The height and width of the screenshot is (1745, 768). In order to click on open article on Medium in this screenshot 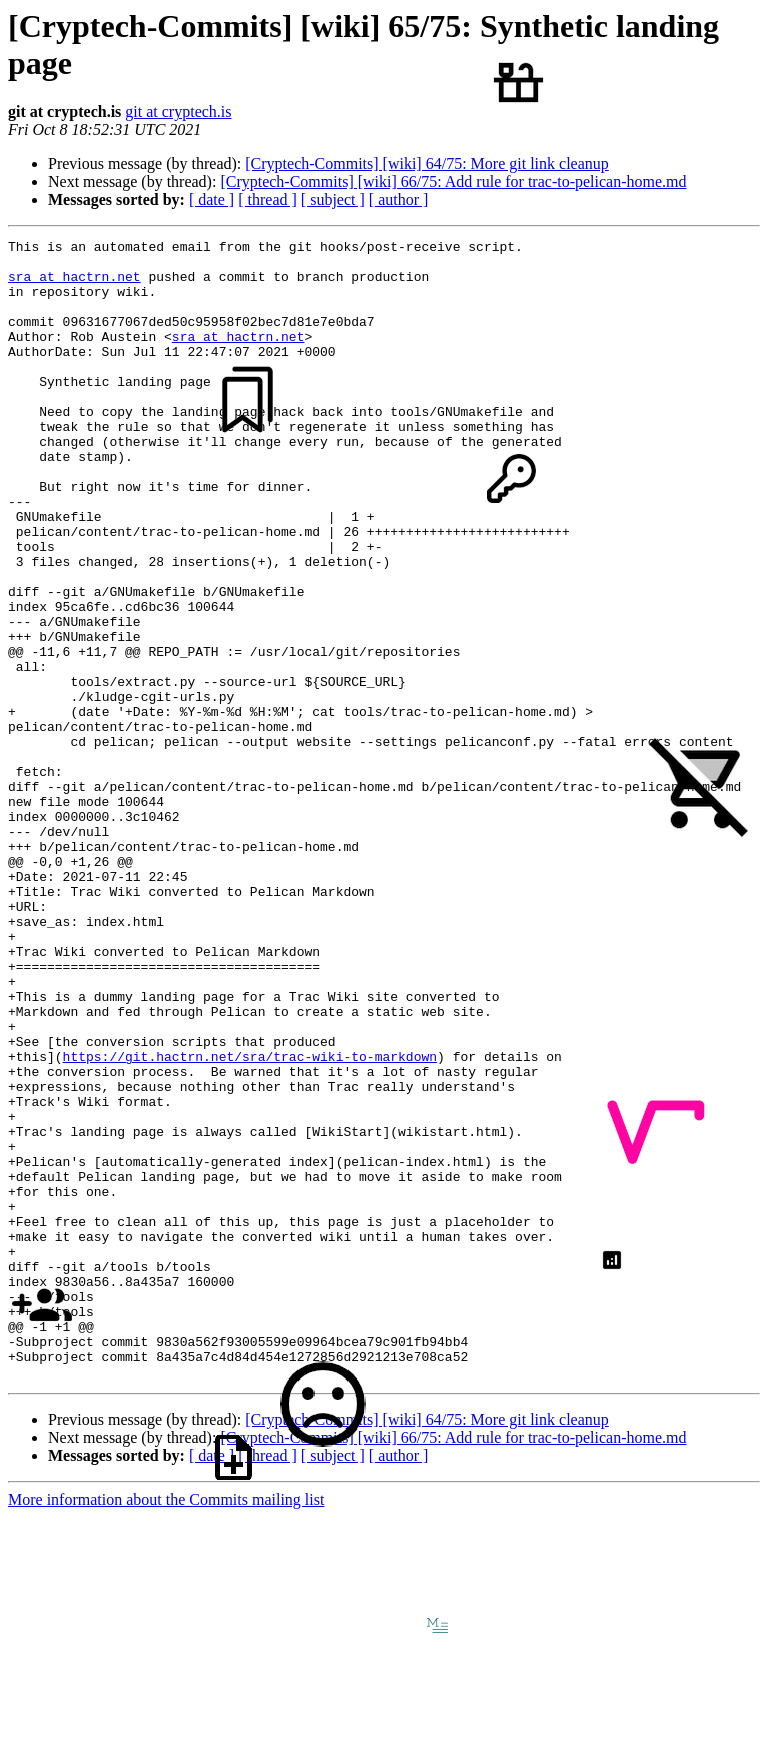, I will do `click(437, 1625)`.